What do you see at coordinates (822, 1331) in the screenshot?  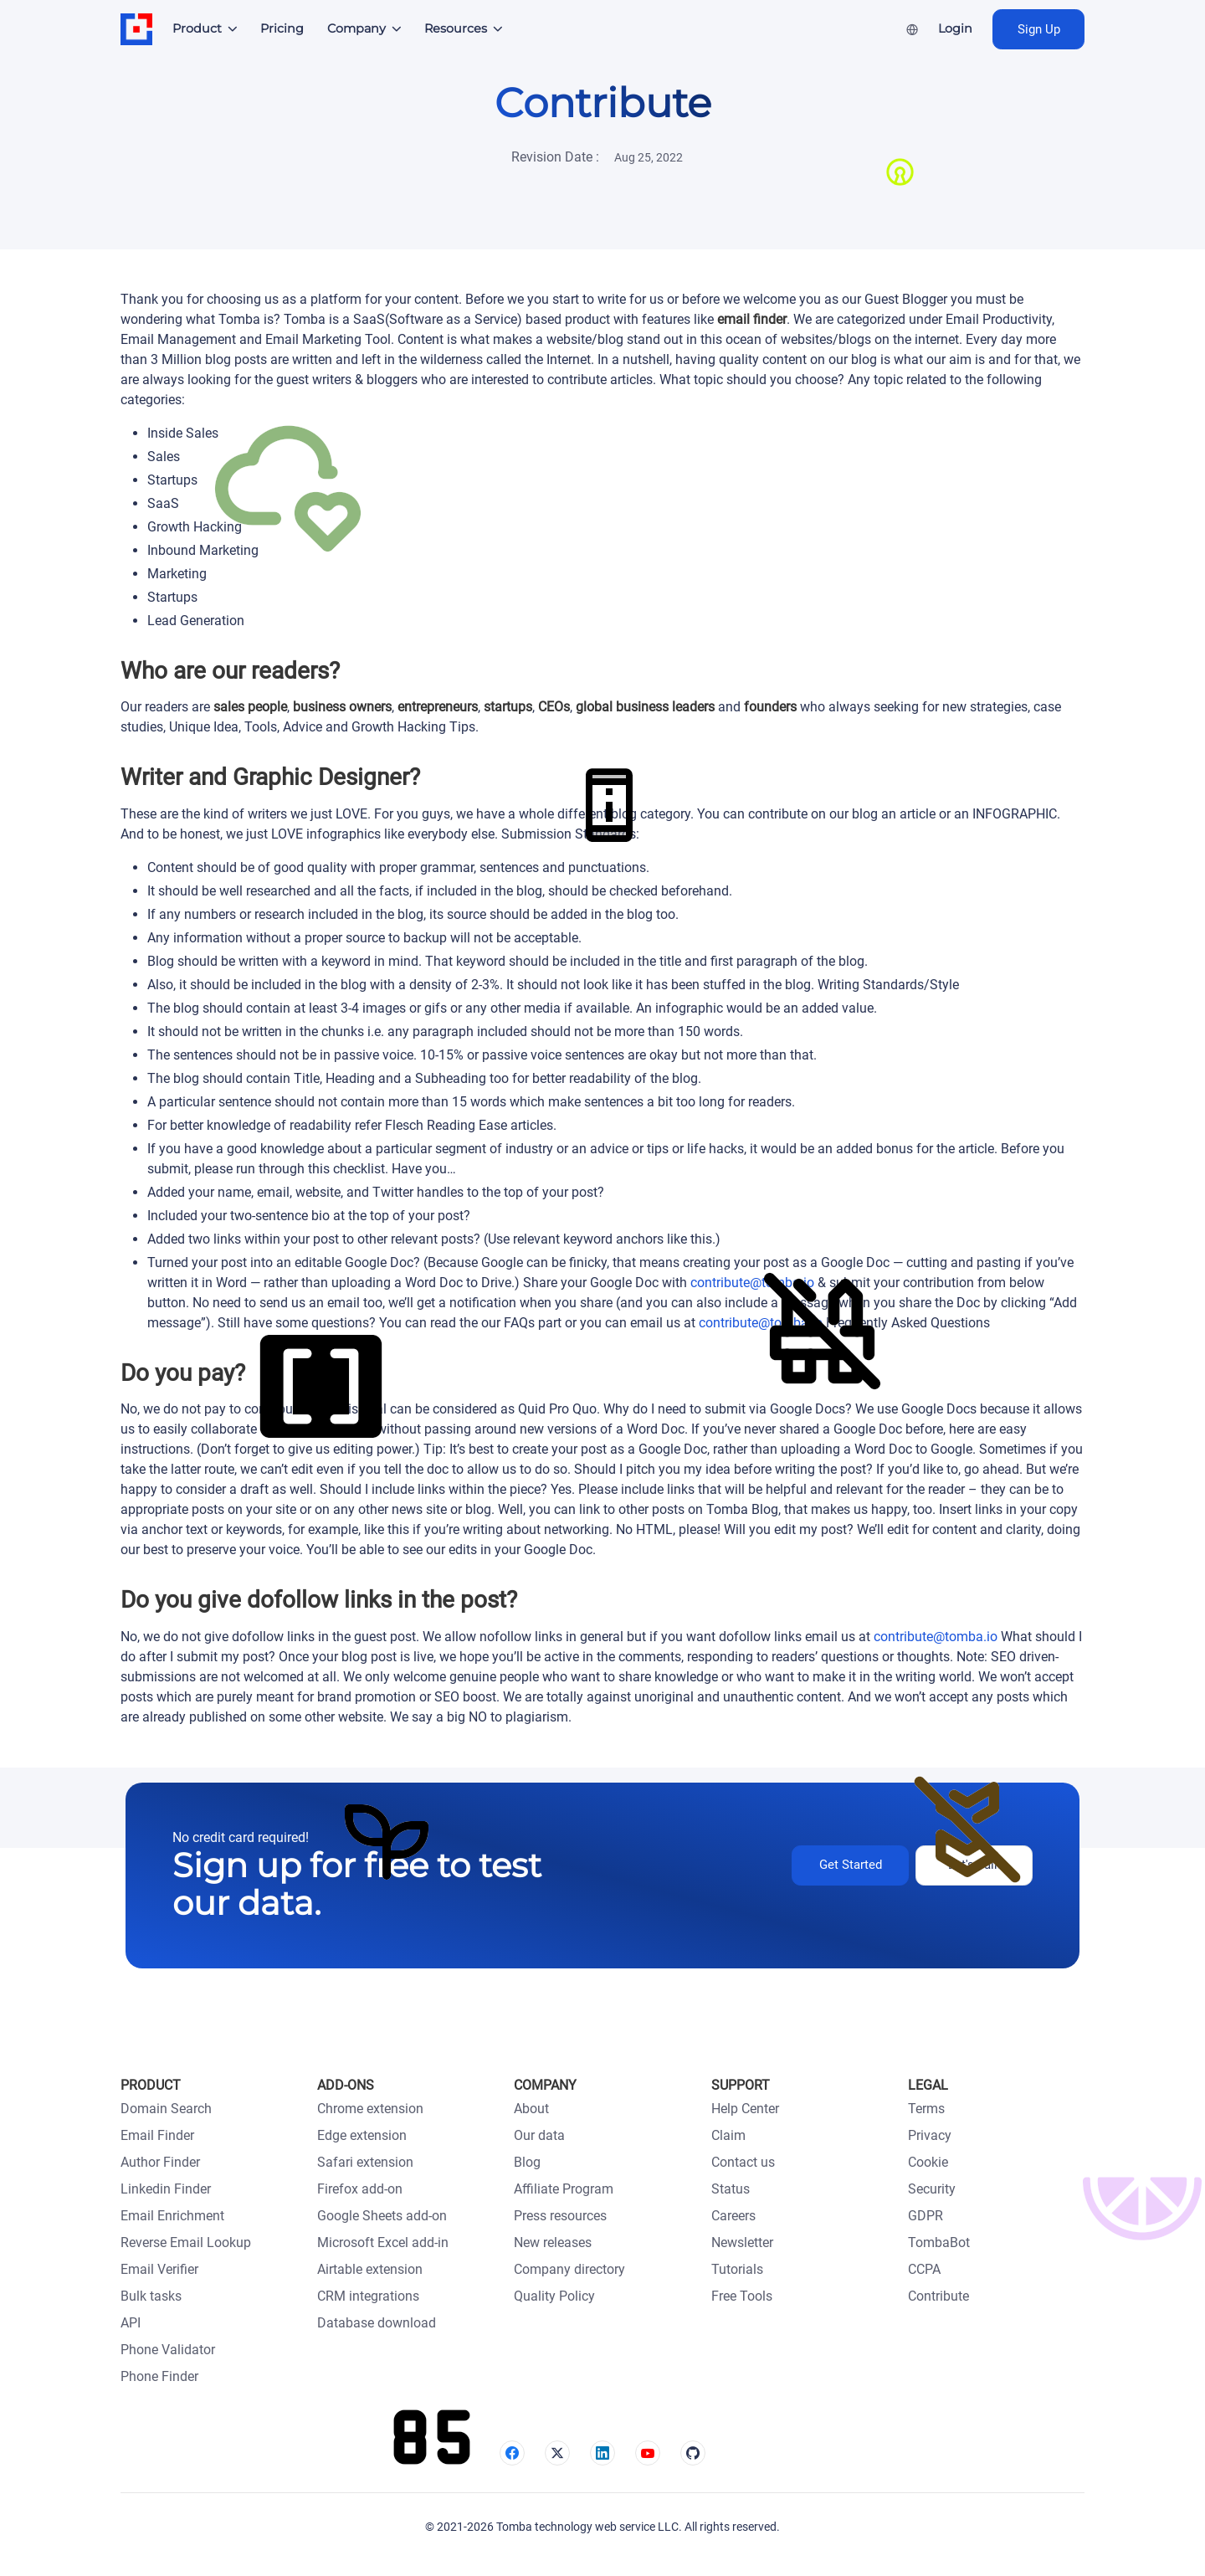 I see `disable boundary or perimeter settings` at bounding box center [822, 1331].